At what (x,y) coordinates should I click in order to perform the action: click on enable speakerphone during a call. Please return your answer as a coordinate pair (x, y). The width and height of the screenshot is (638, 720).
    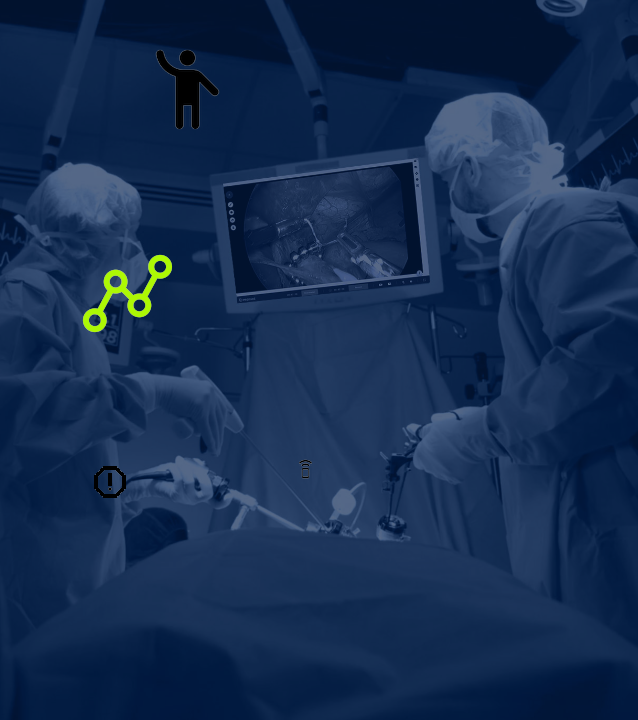
    Looking at the image, I should click on (305, 469).